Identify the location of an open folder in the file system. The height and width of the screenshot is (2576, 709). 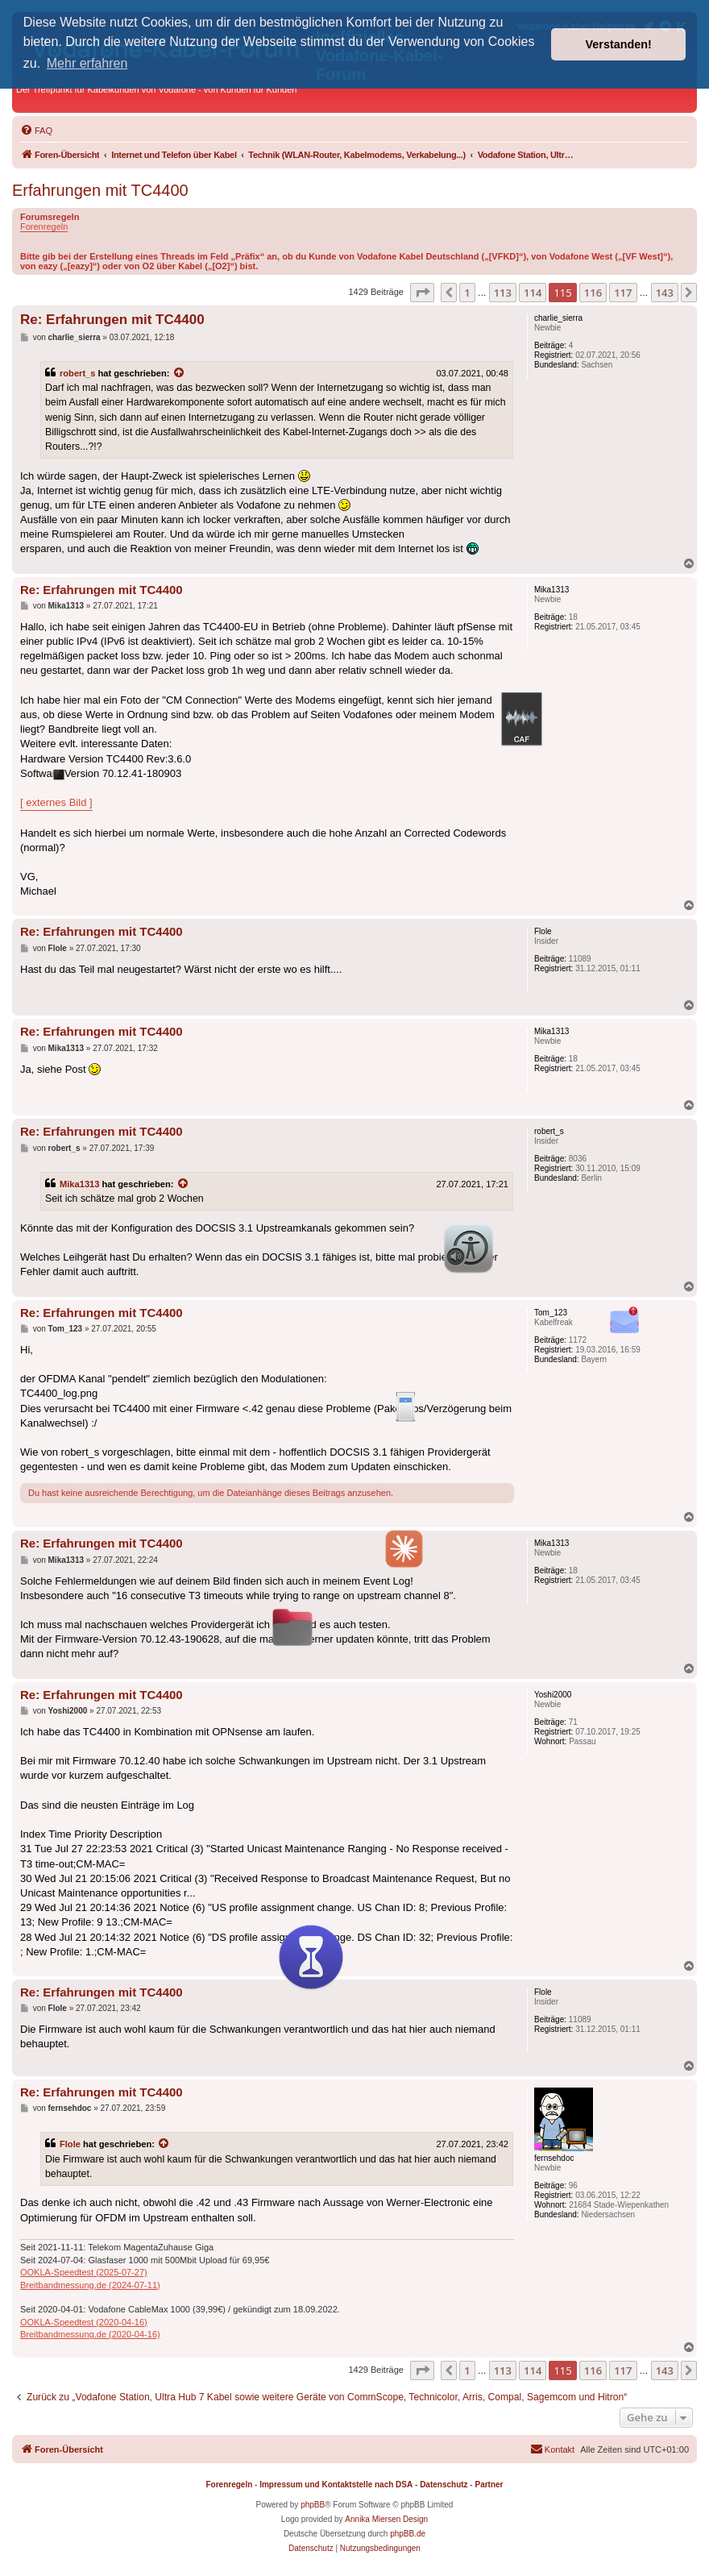
(292, 1627).